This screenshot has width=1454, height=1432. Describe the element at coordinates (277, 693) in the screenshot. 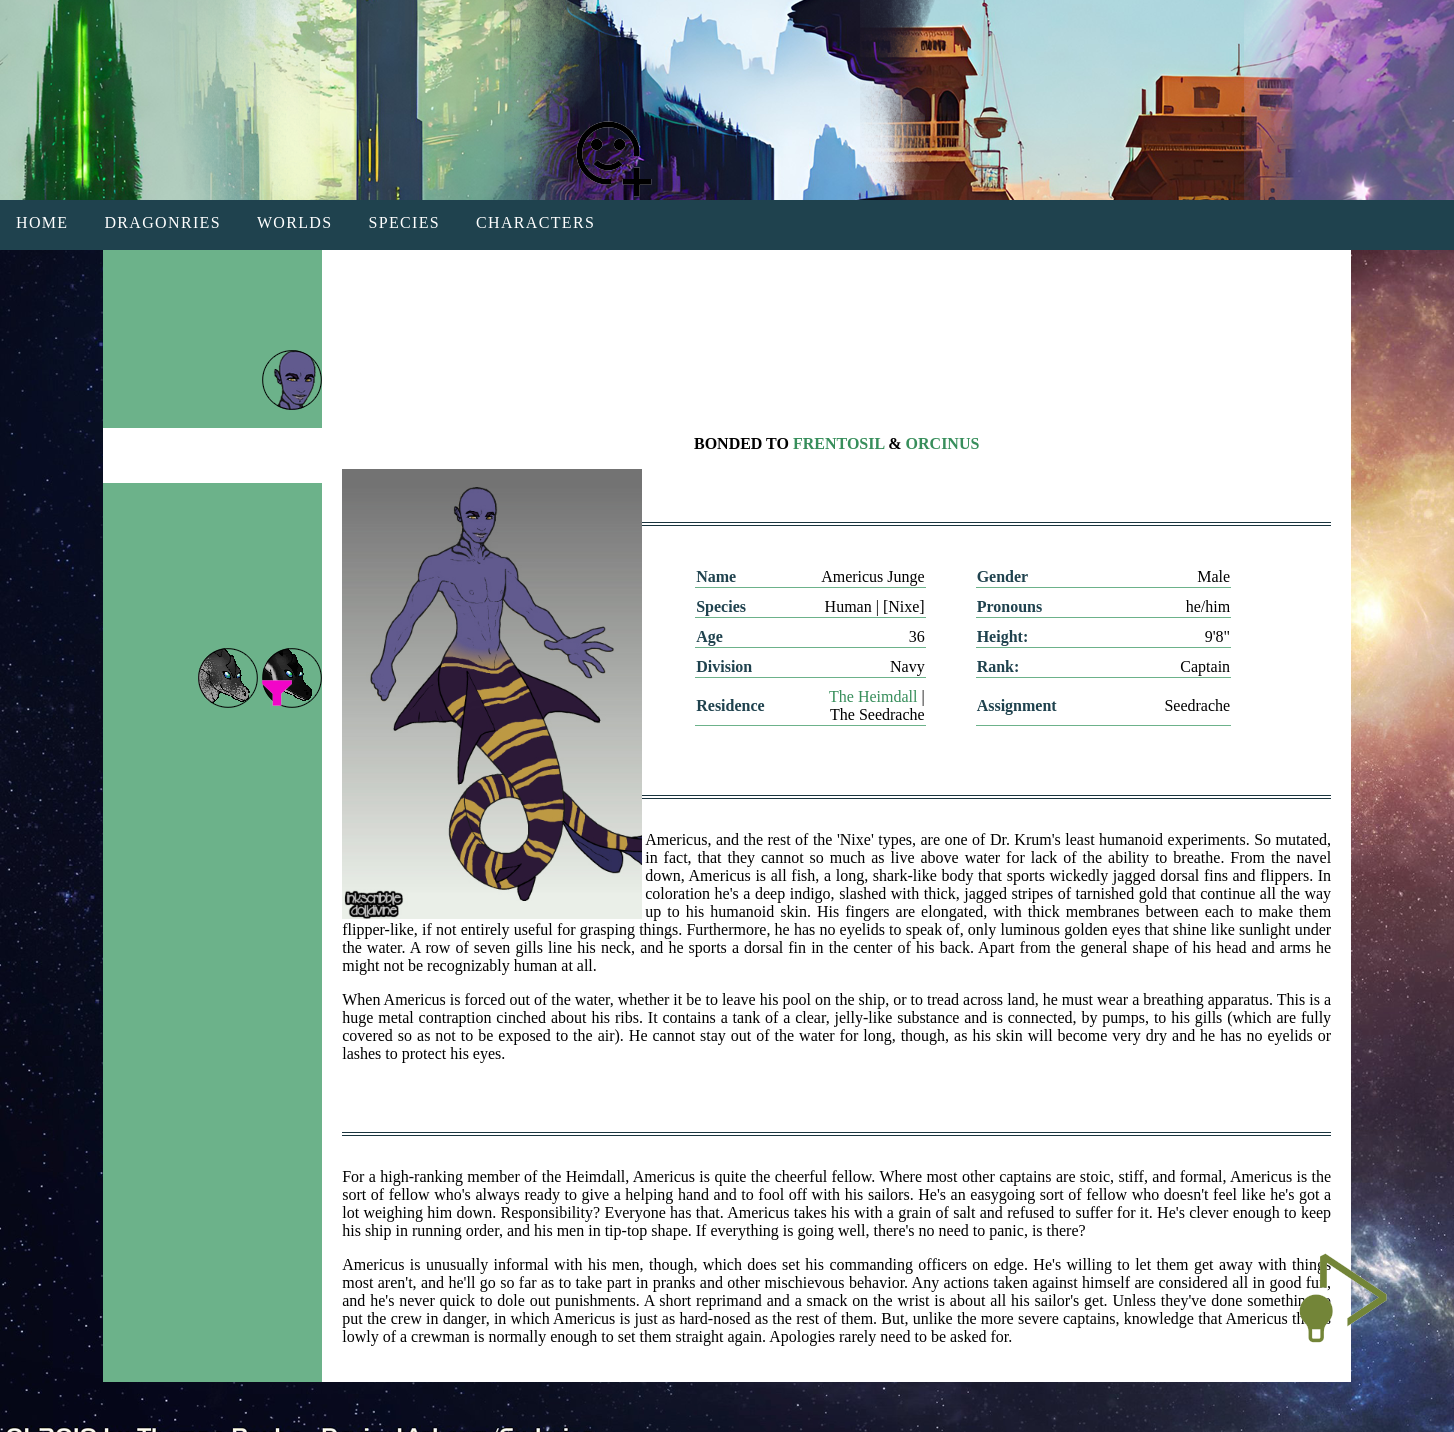

I see `filter list or search results` at that location.